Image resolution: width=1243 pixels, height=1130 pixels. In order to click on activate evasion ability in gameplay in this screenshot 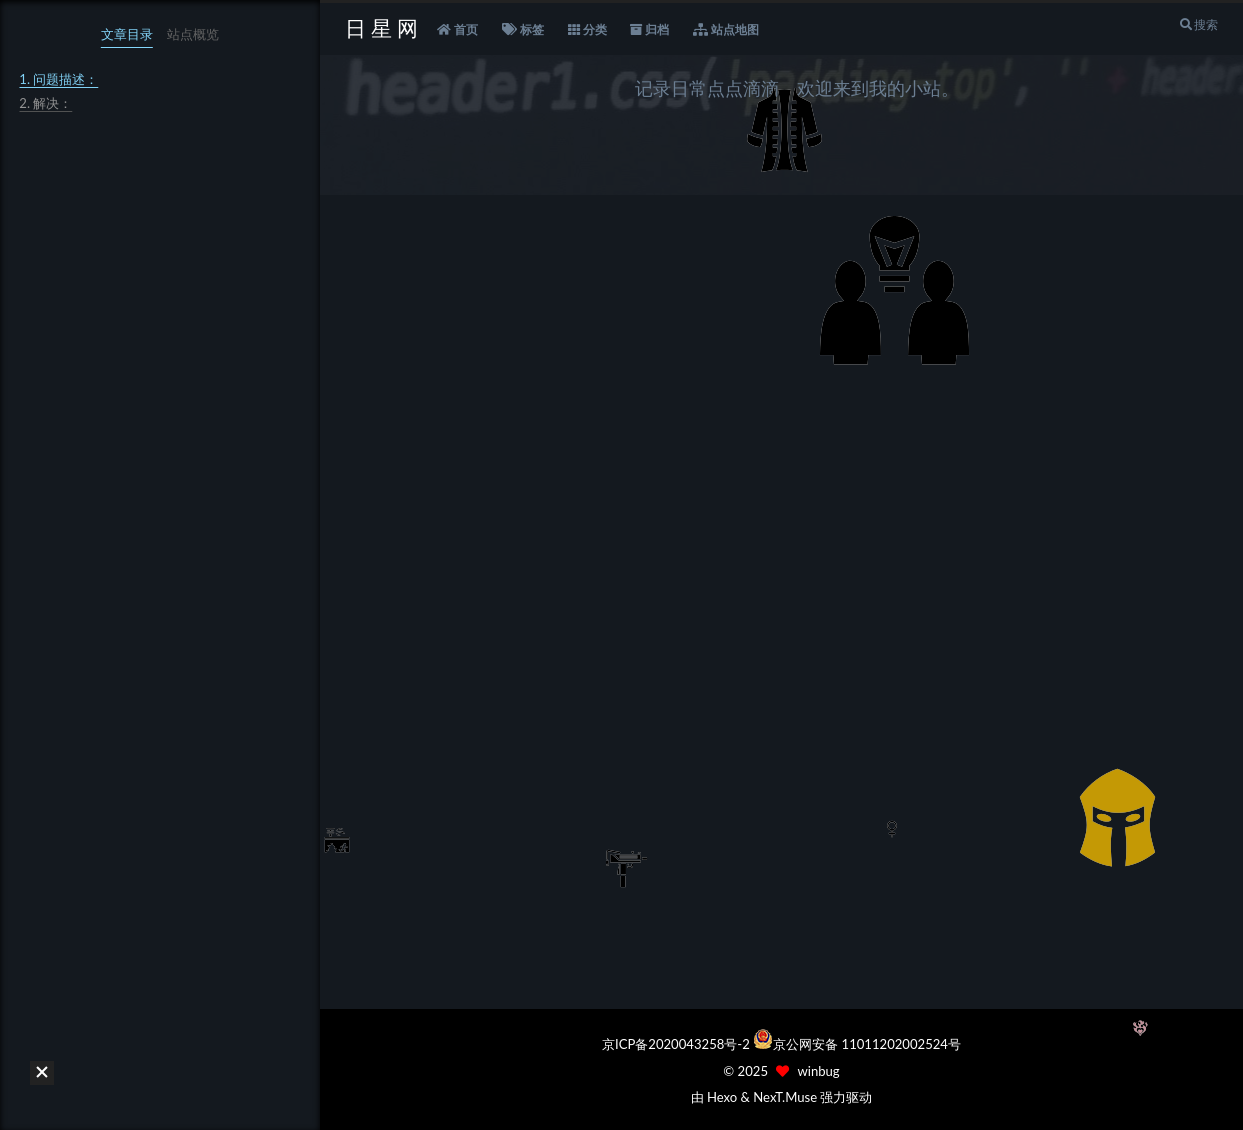, I will do `click(337, 840)`.